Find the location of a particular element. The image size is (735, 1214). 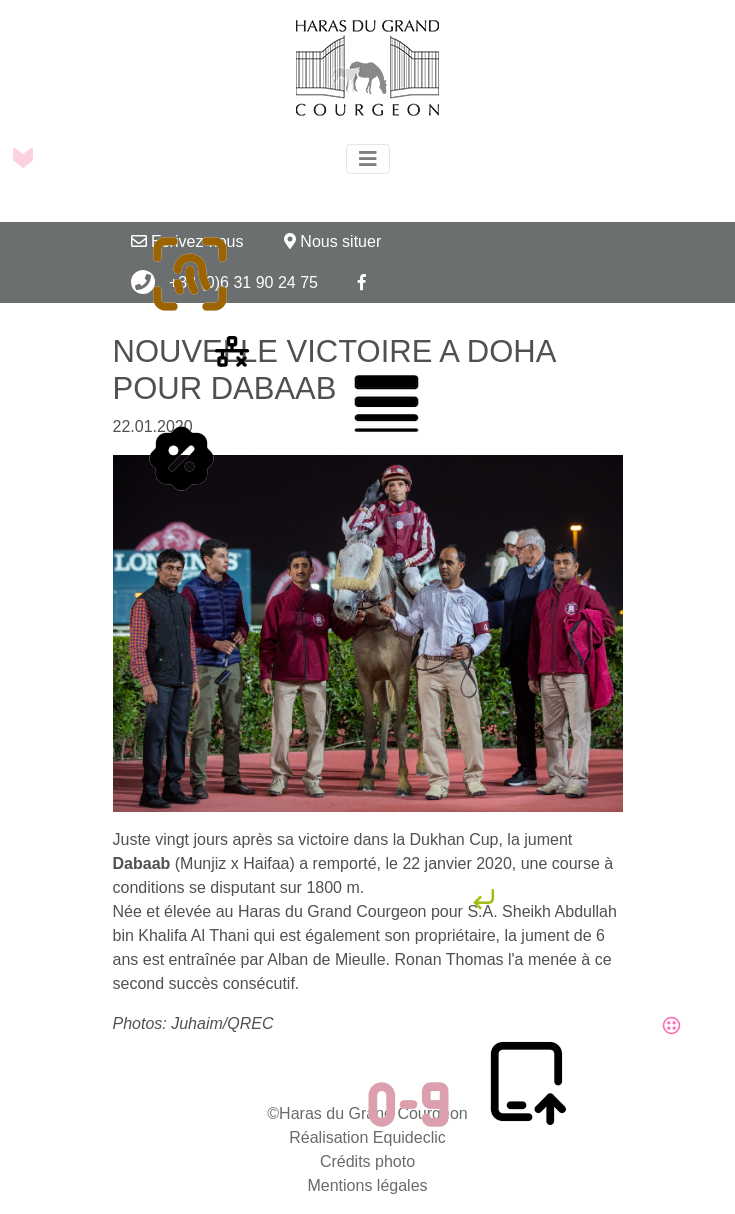

sort items in ascending numerical order is located at coordinates (408, 1104).